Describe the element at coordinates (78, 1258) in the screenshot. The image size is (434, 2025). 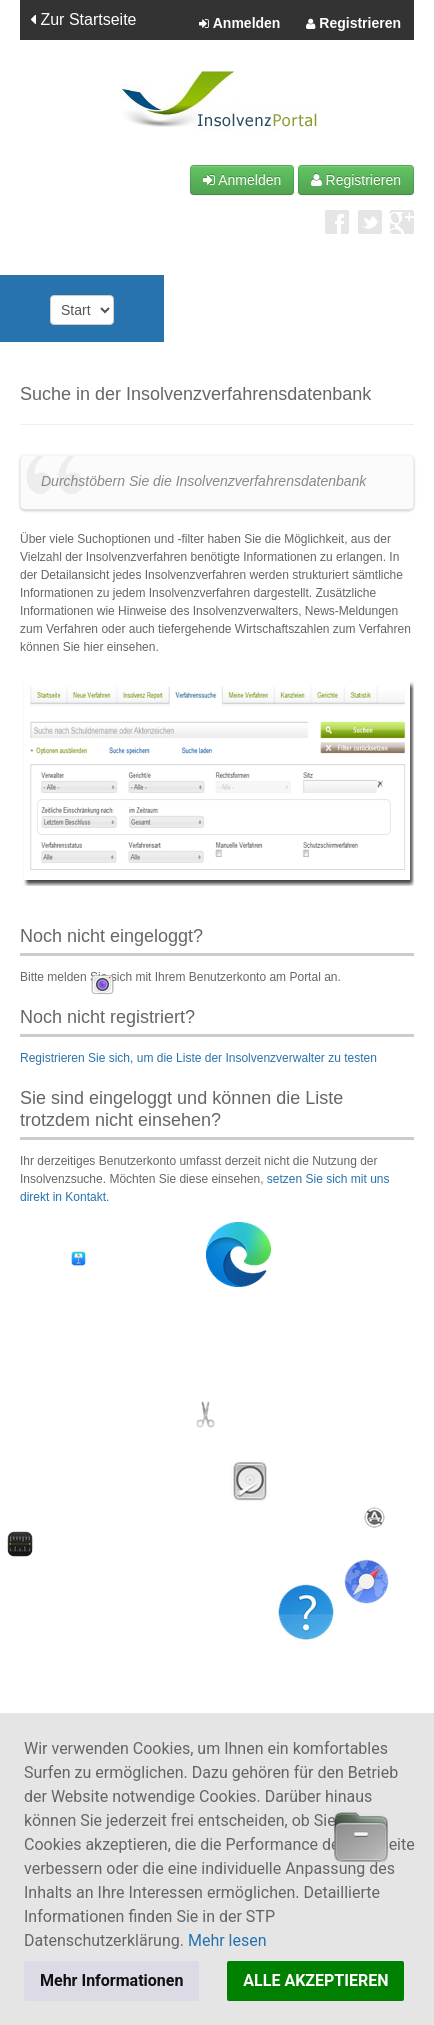
I see `open Apple Keynote presentation app` at that location.